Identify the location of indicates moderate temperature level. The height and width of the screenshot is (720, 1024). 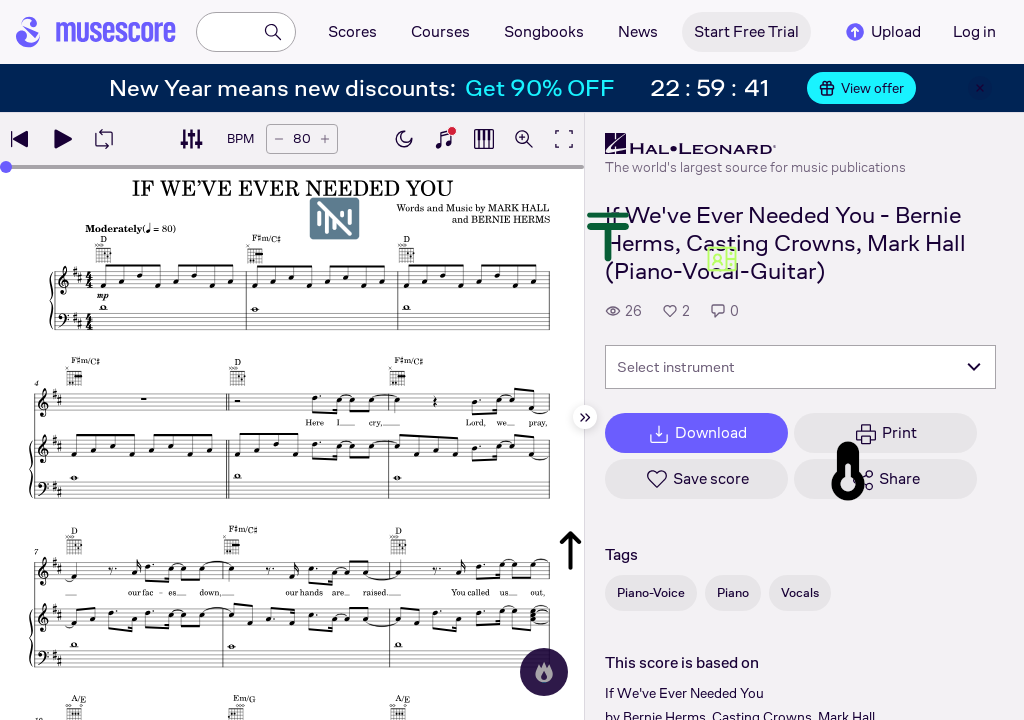
(848, 471).